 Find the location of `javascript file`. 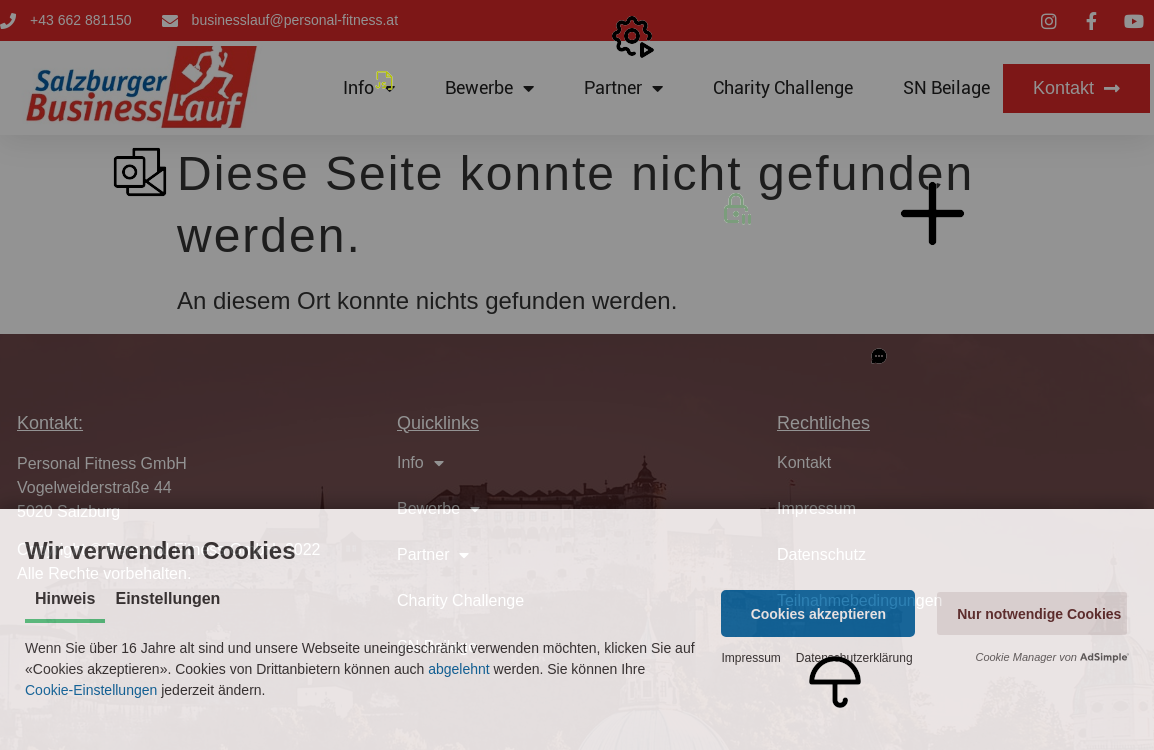

javascript file is located at coordinates (384, 80).